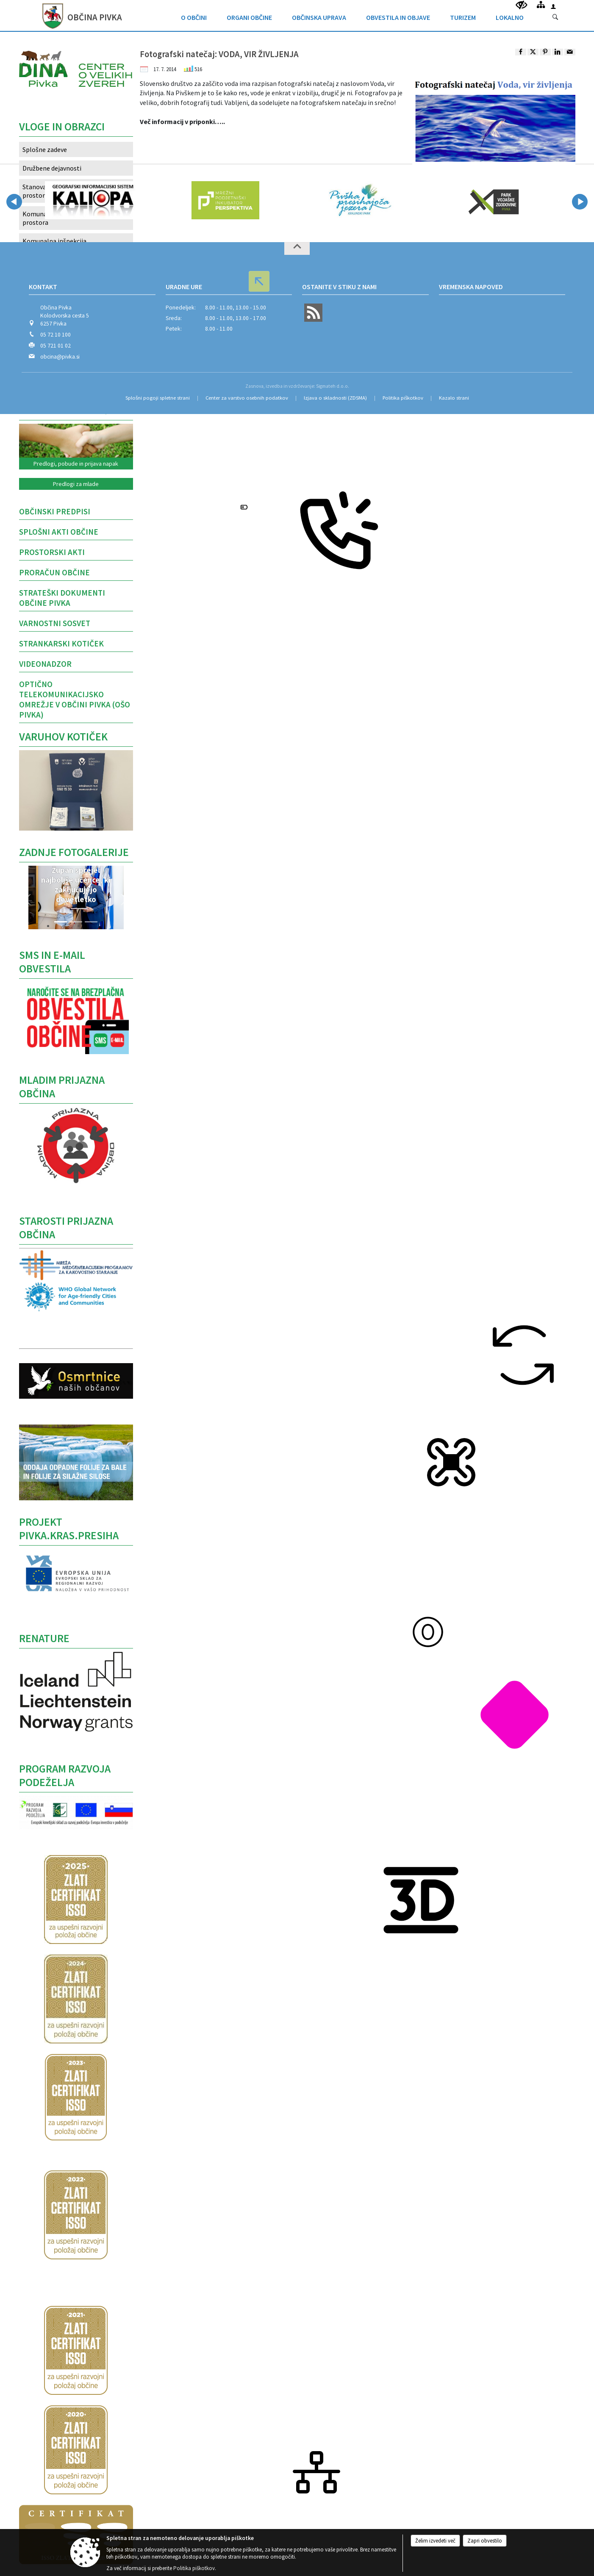 The height and width of the screenshot is (2576, 594). I want to click on indicates a diamond or rotated square marker, so click(514, 1715).